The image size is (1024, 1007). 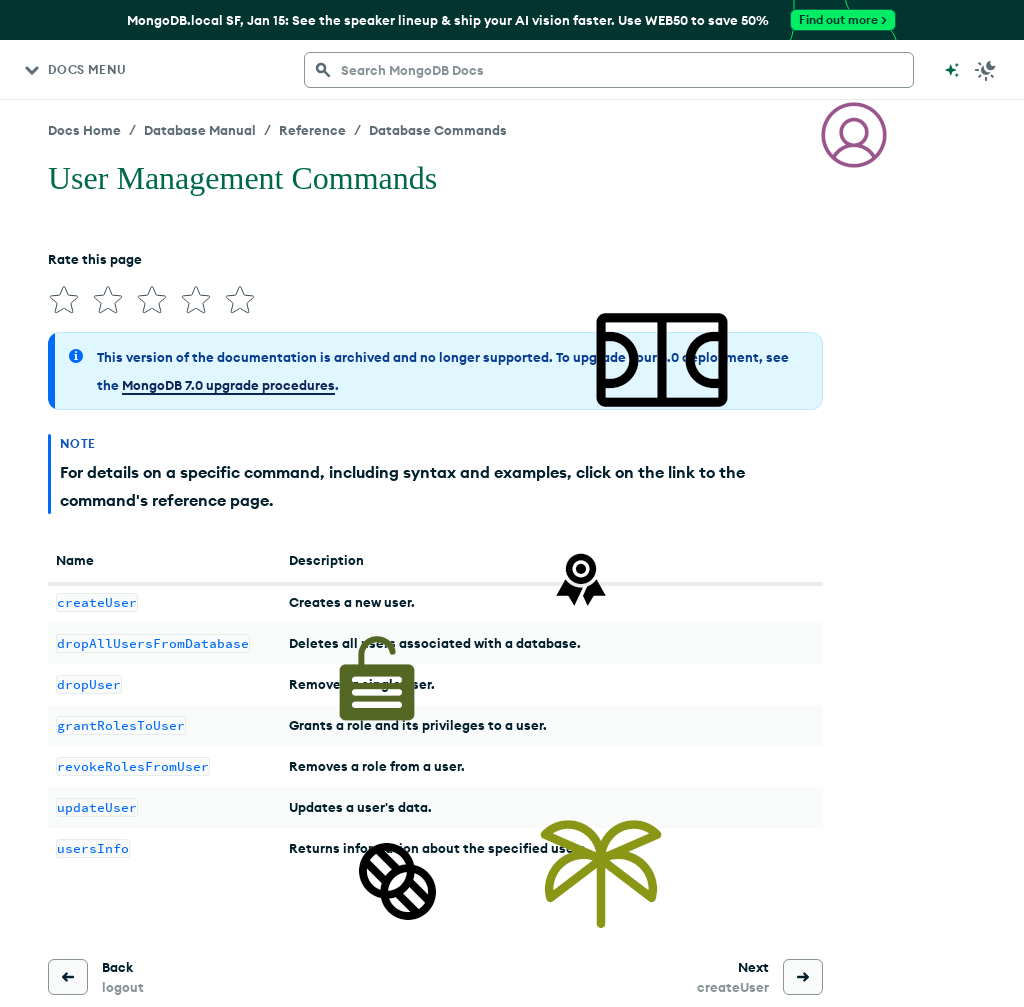 I want to click on view basketball court locations, so click(x=662, y=360).